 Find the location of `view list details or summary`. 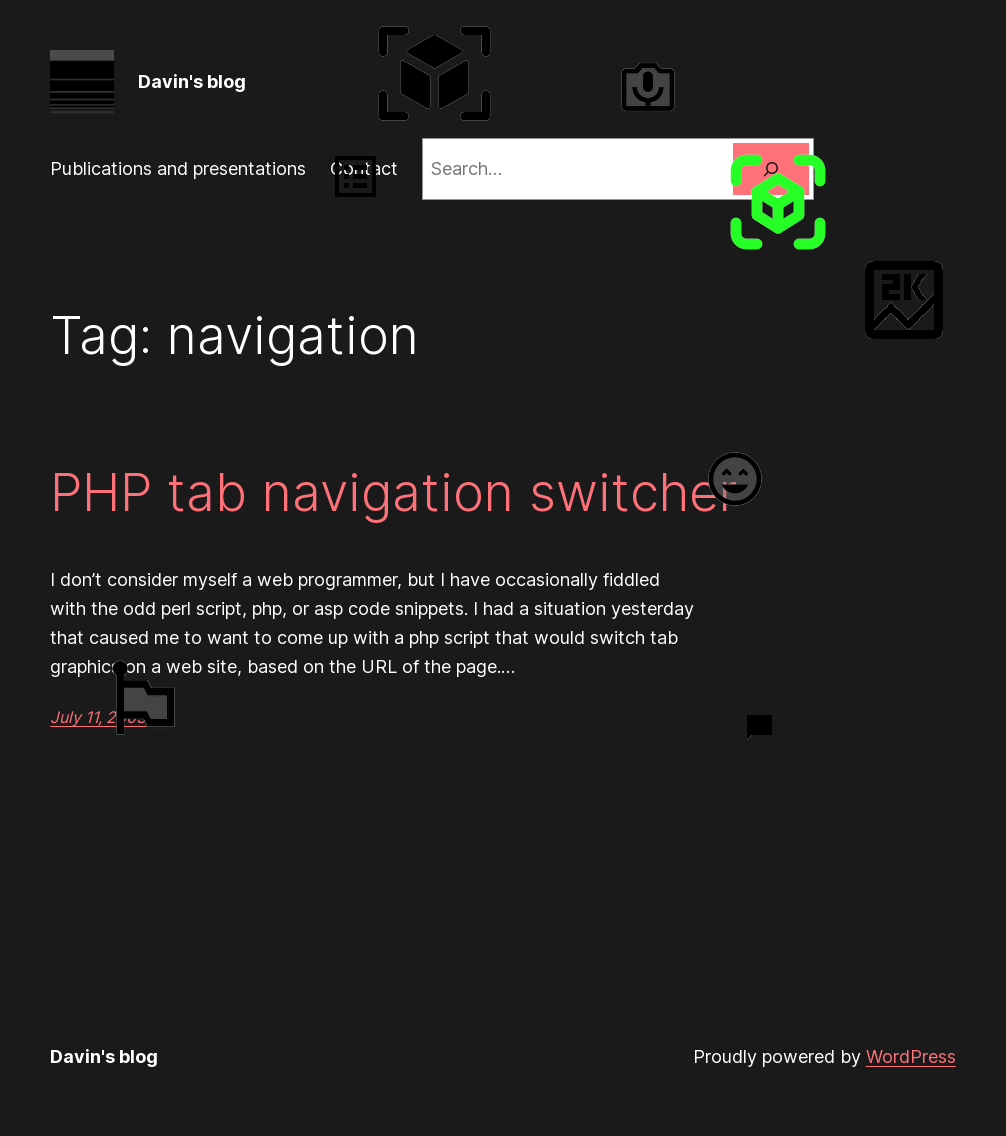

view list details or summary is located at coordinates (355, 176).